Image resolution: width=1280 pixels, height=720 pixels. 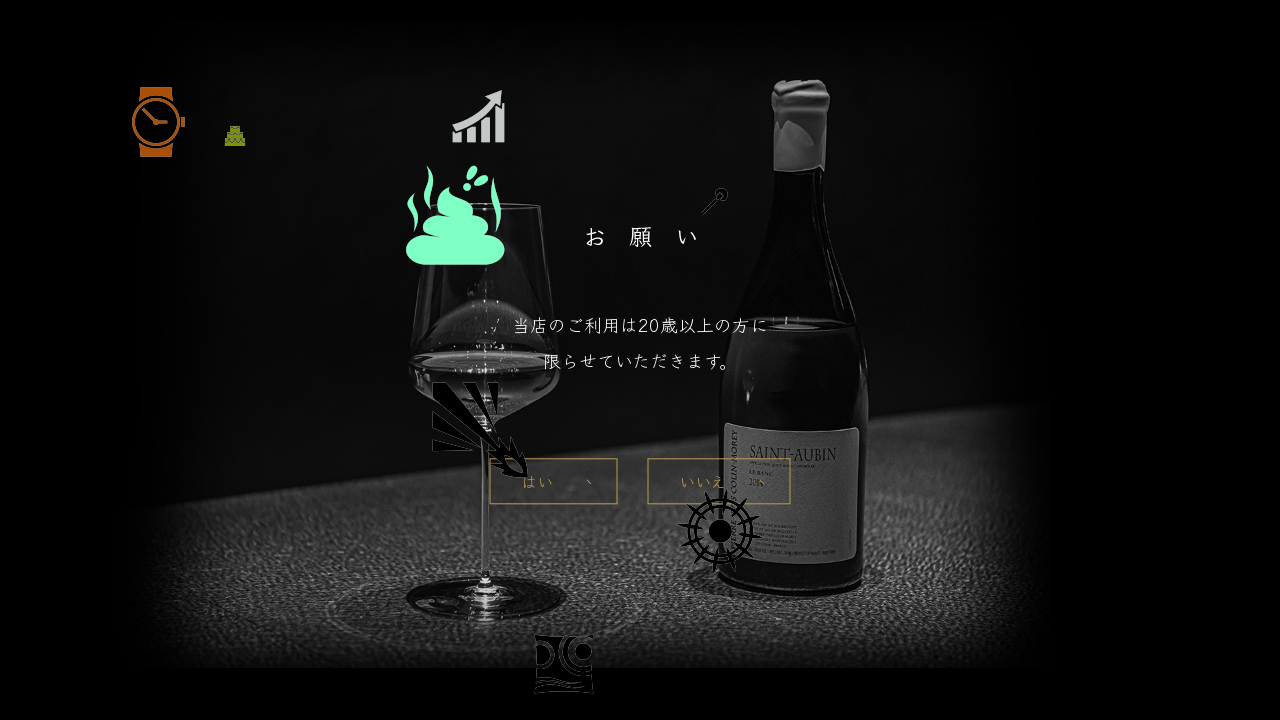 I want to click on dental examination tool icon, so click(x=714, y=201).